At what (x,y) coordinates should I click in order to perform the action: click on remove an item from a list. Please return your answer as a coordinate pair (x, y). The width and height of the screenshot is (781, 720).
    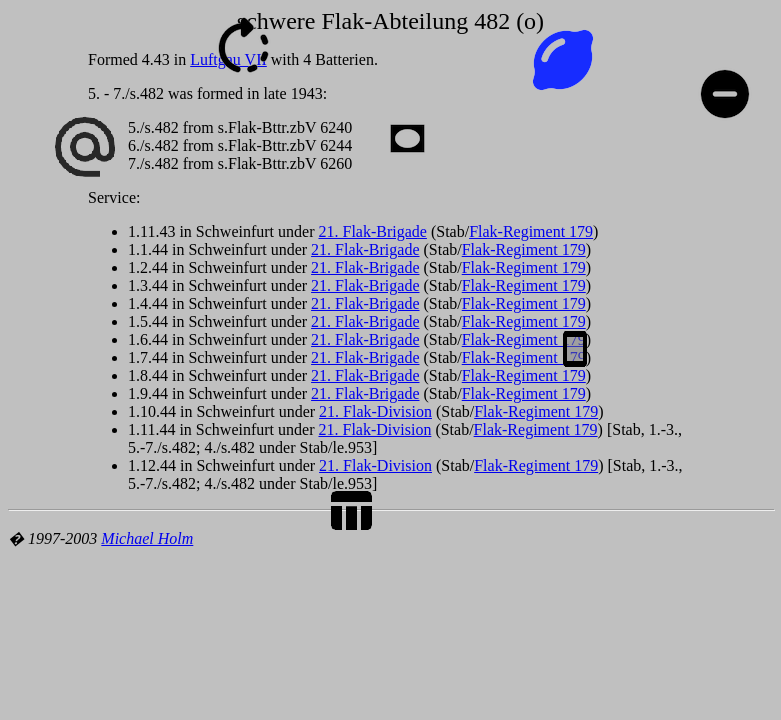
    Looking at the image, I should click on (725, 94).